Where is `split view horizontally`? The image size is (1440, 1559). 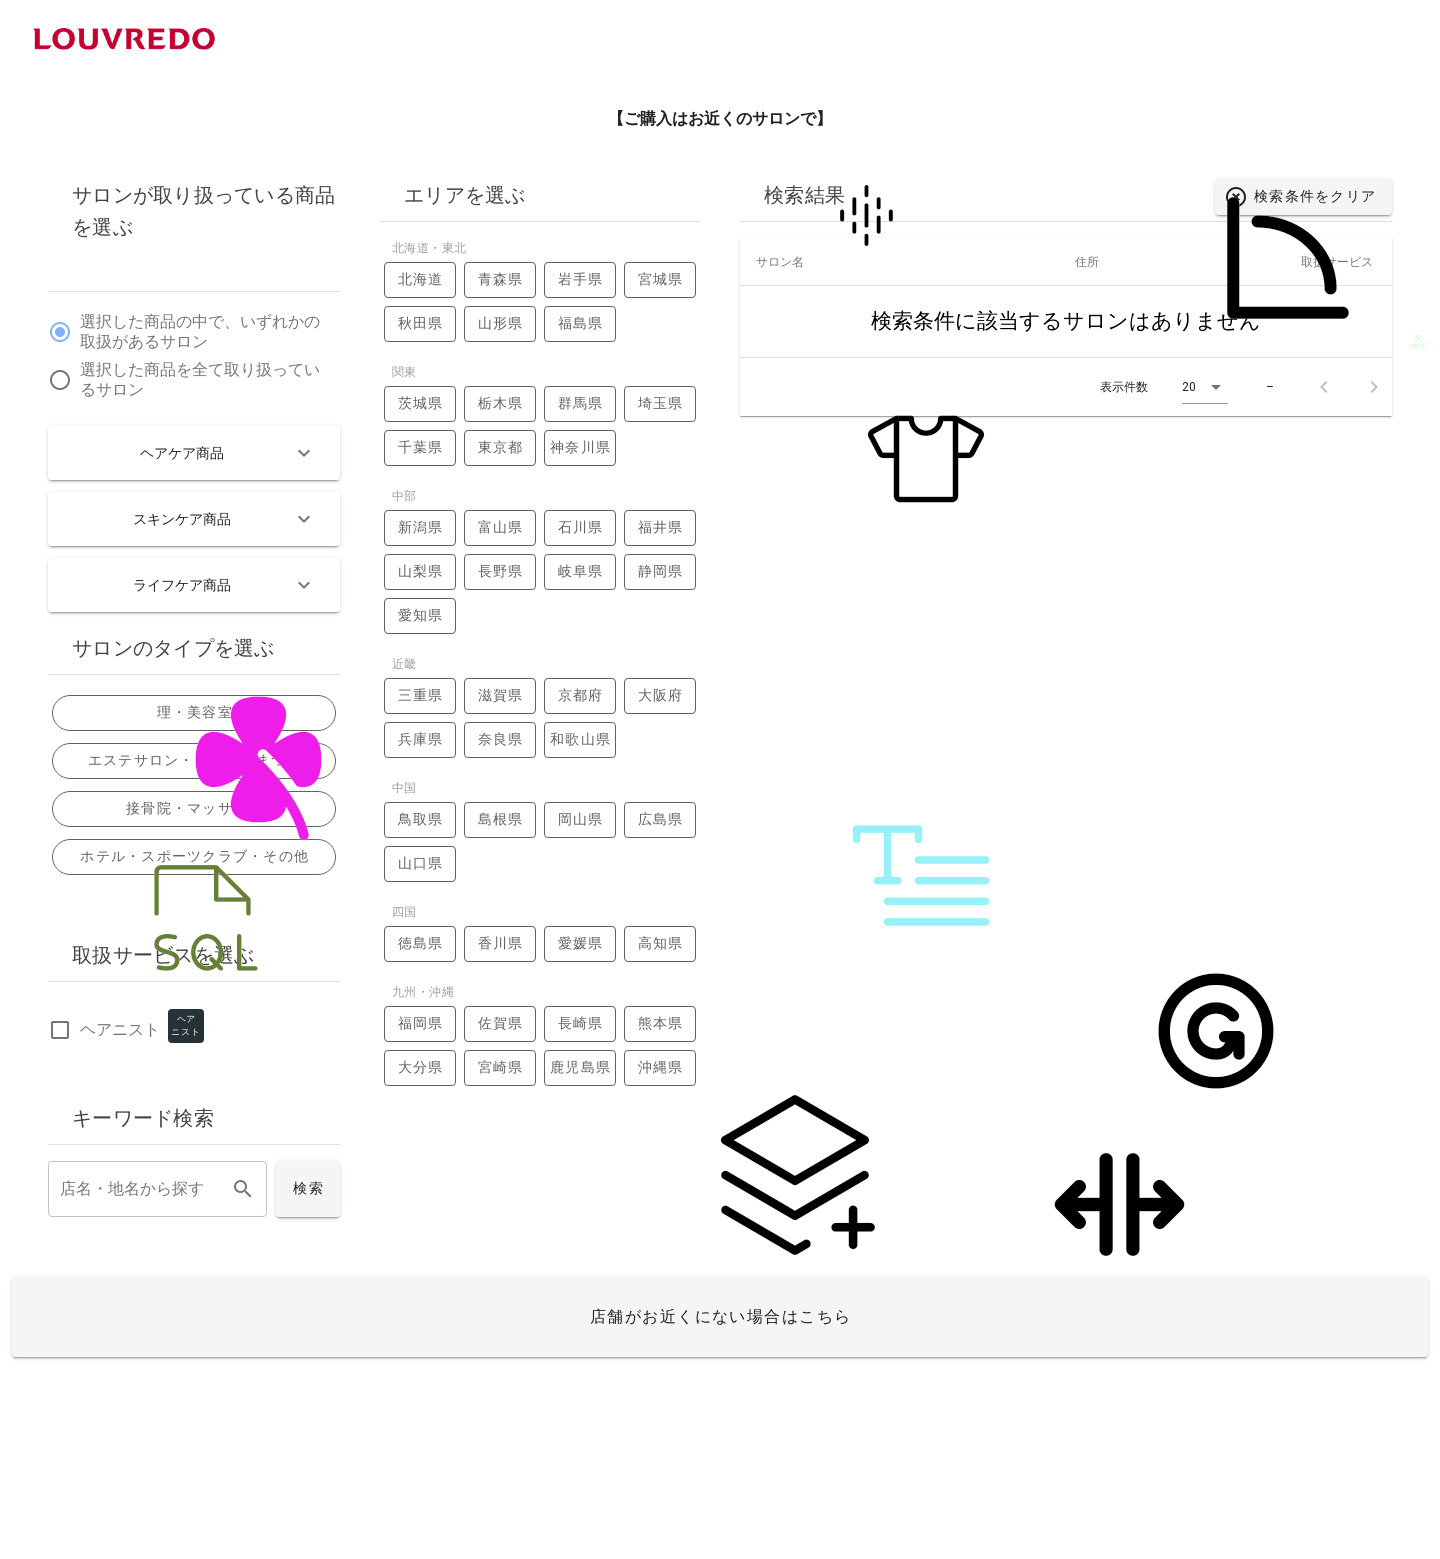 split view horizontally is located at coordinates (1119, 1204).